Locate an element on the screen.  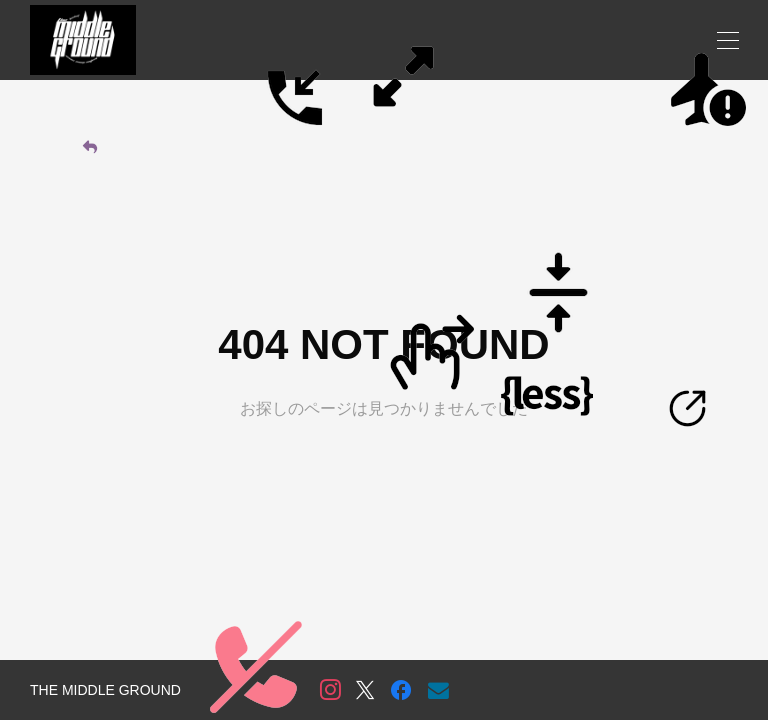
expand to fullscreen mode is located at coordinates (403, 76).